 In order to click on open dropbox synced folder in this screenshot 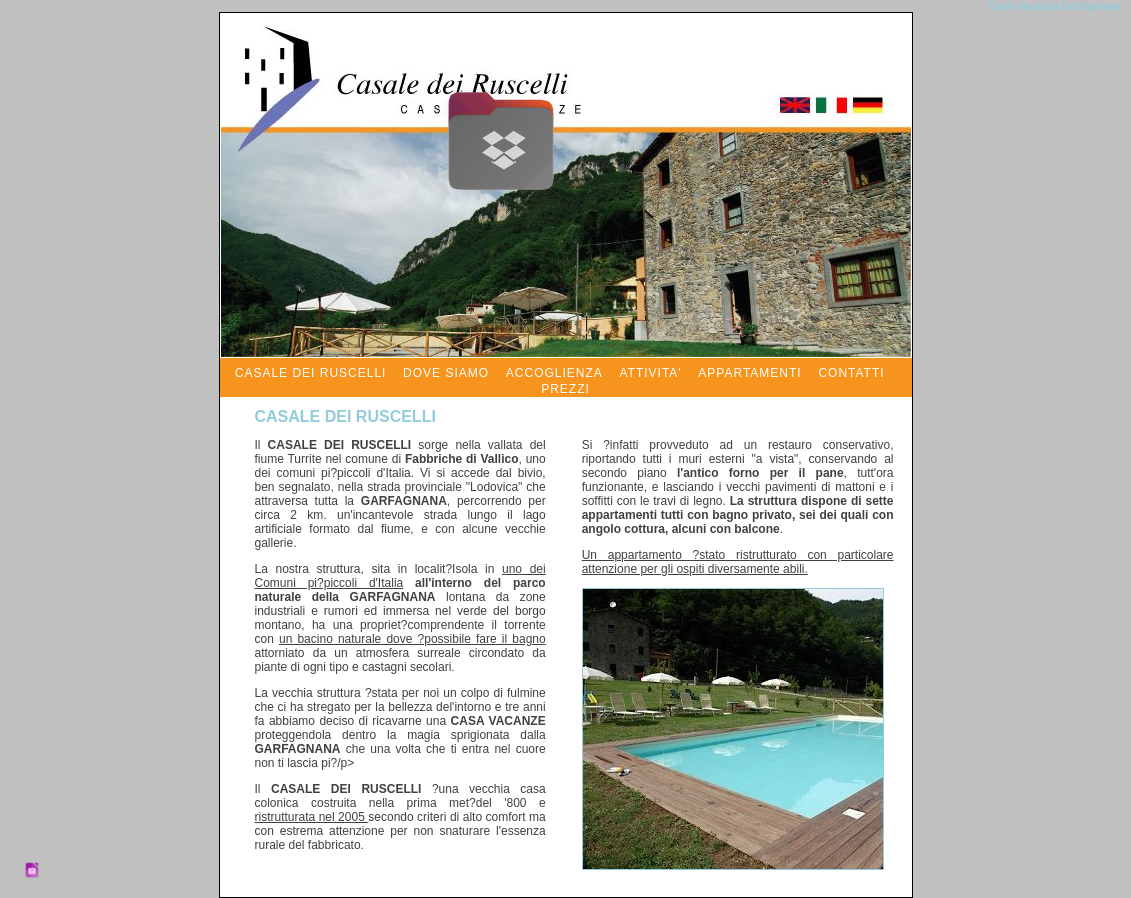, I will do `click(501, 141)`.